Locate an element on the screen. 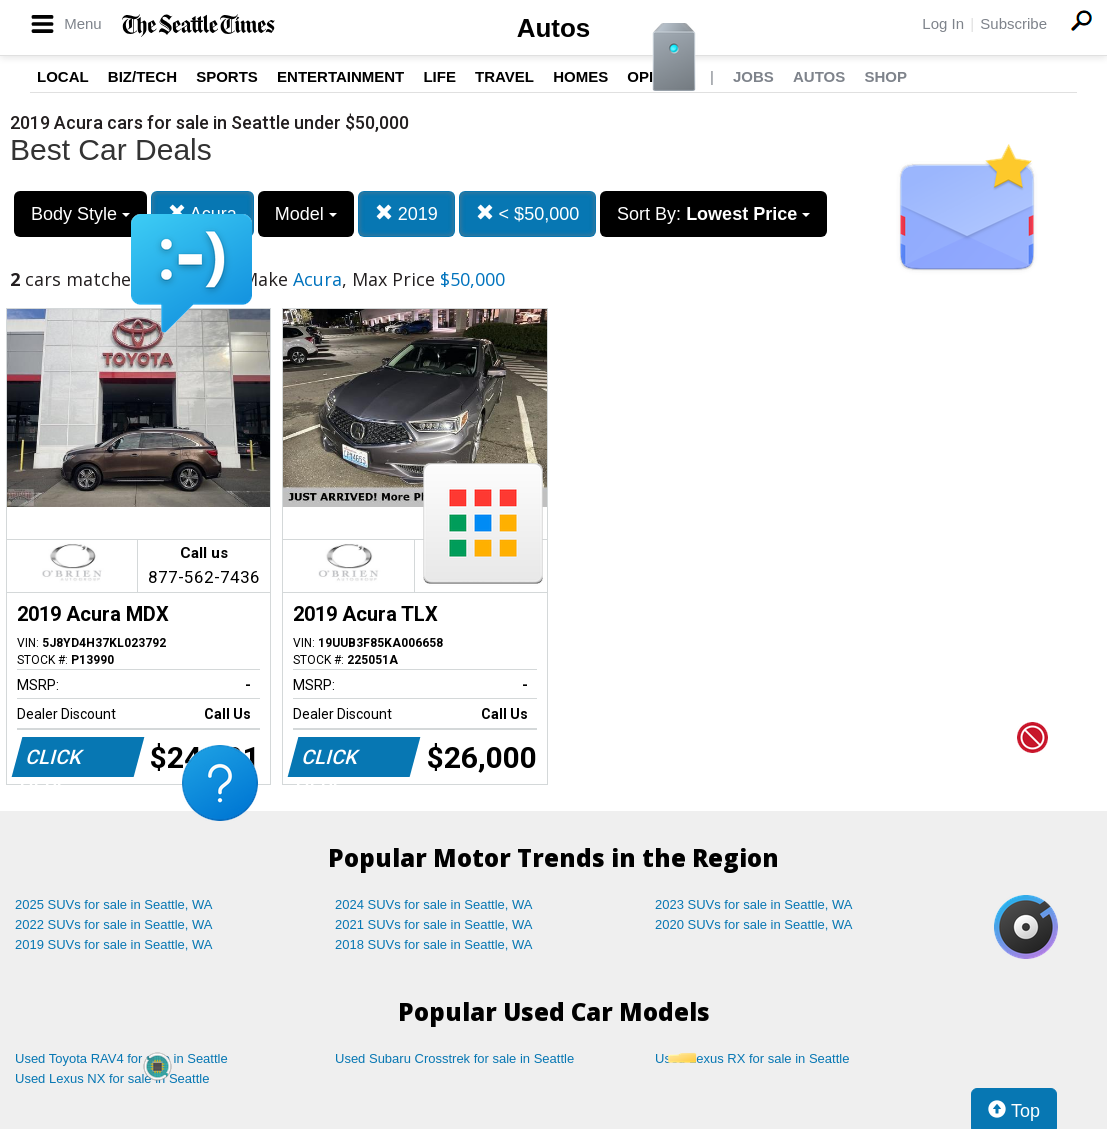 The width and height of the screenshot is (1107, 1129). open groove music app is located at coordinates (1026, 927).